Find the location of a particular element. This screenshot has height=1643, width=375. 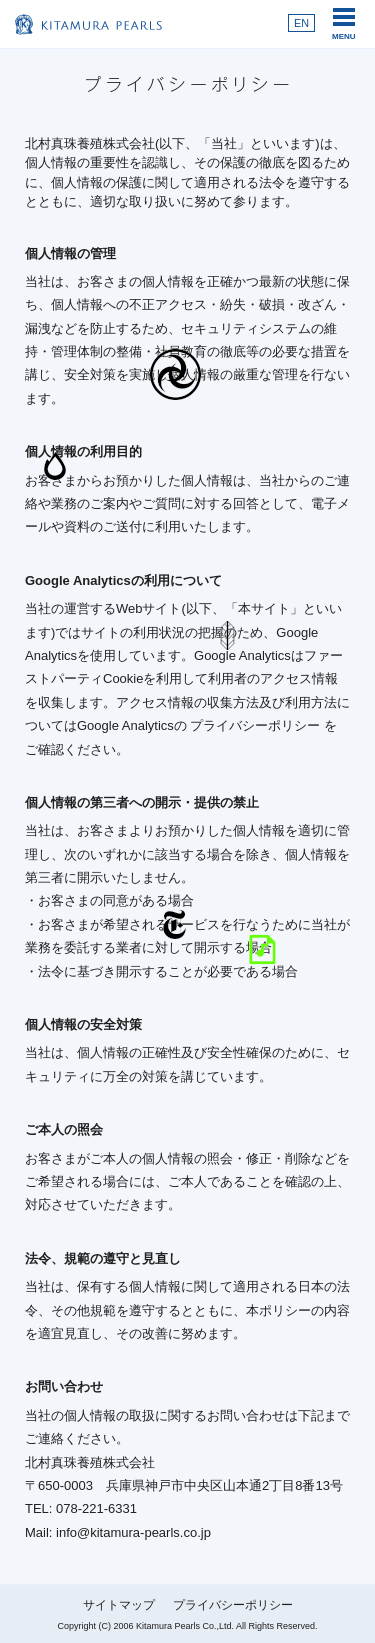

open an audio or music file is located at coordinates (262, 949).